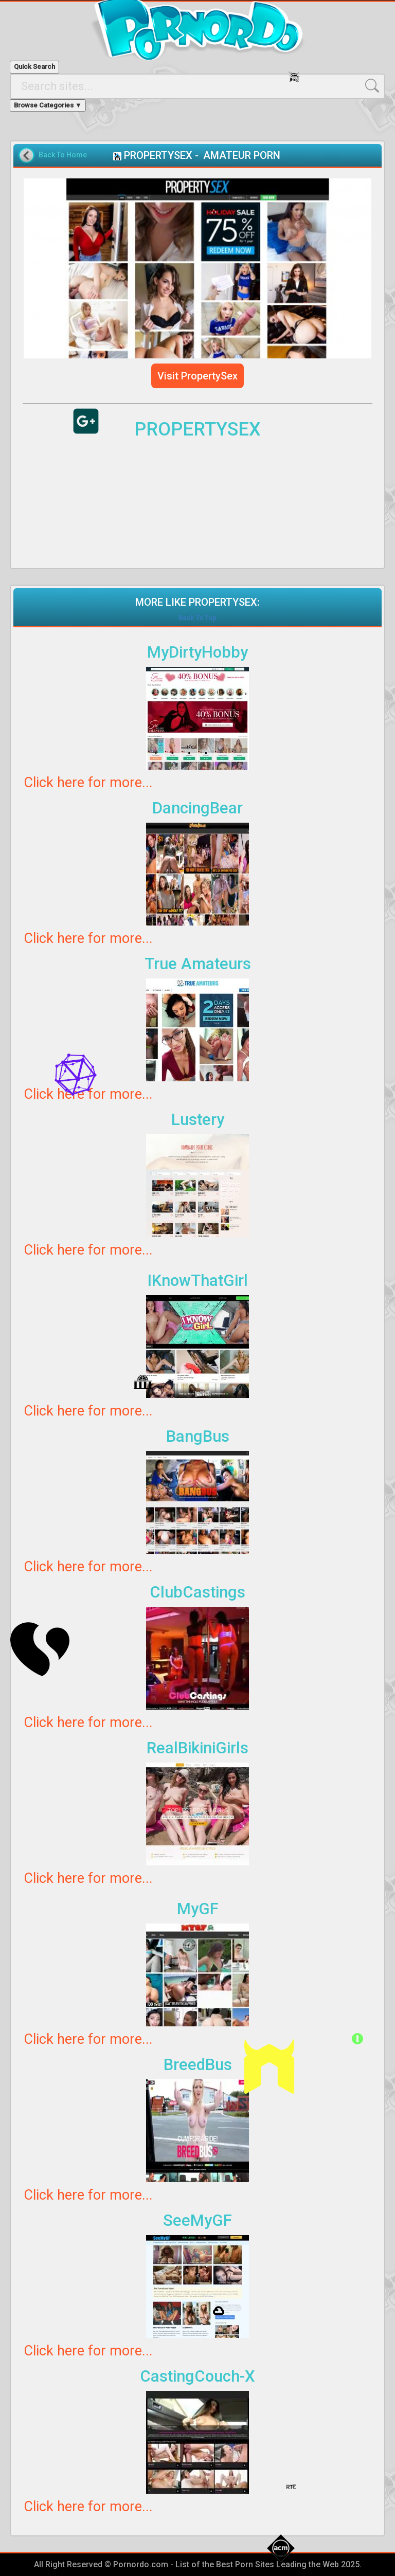  I want to click on association for computing machinery logo, so click(281, 2548).